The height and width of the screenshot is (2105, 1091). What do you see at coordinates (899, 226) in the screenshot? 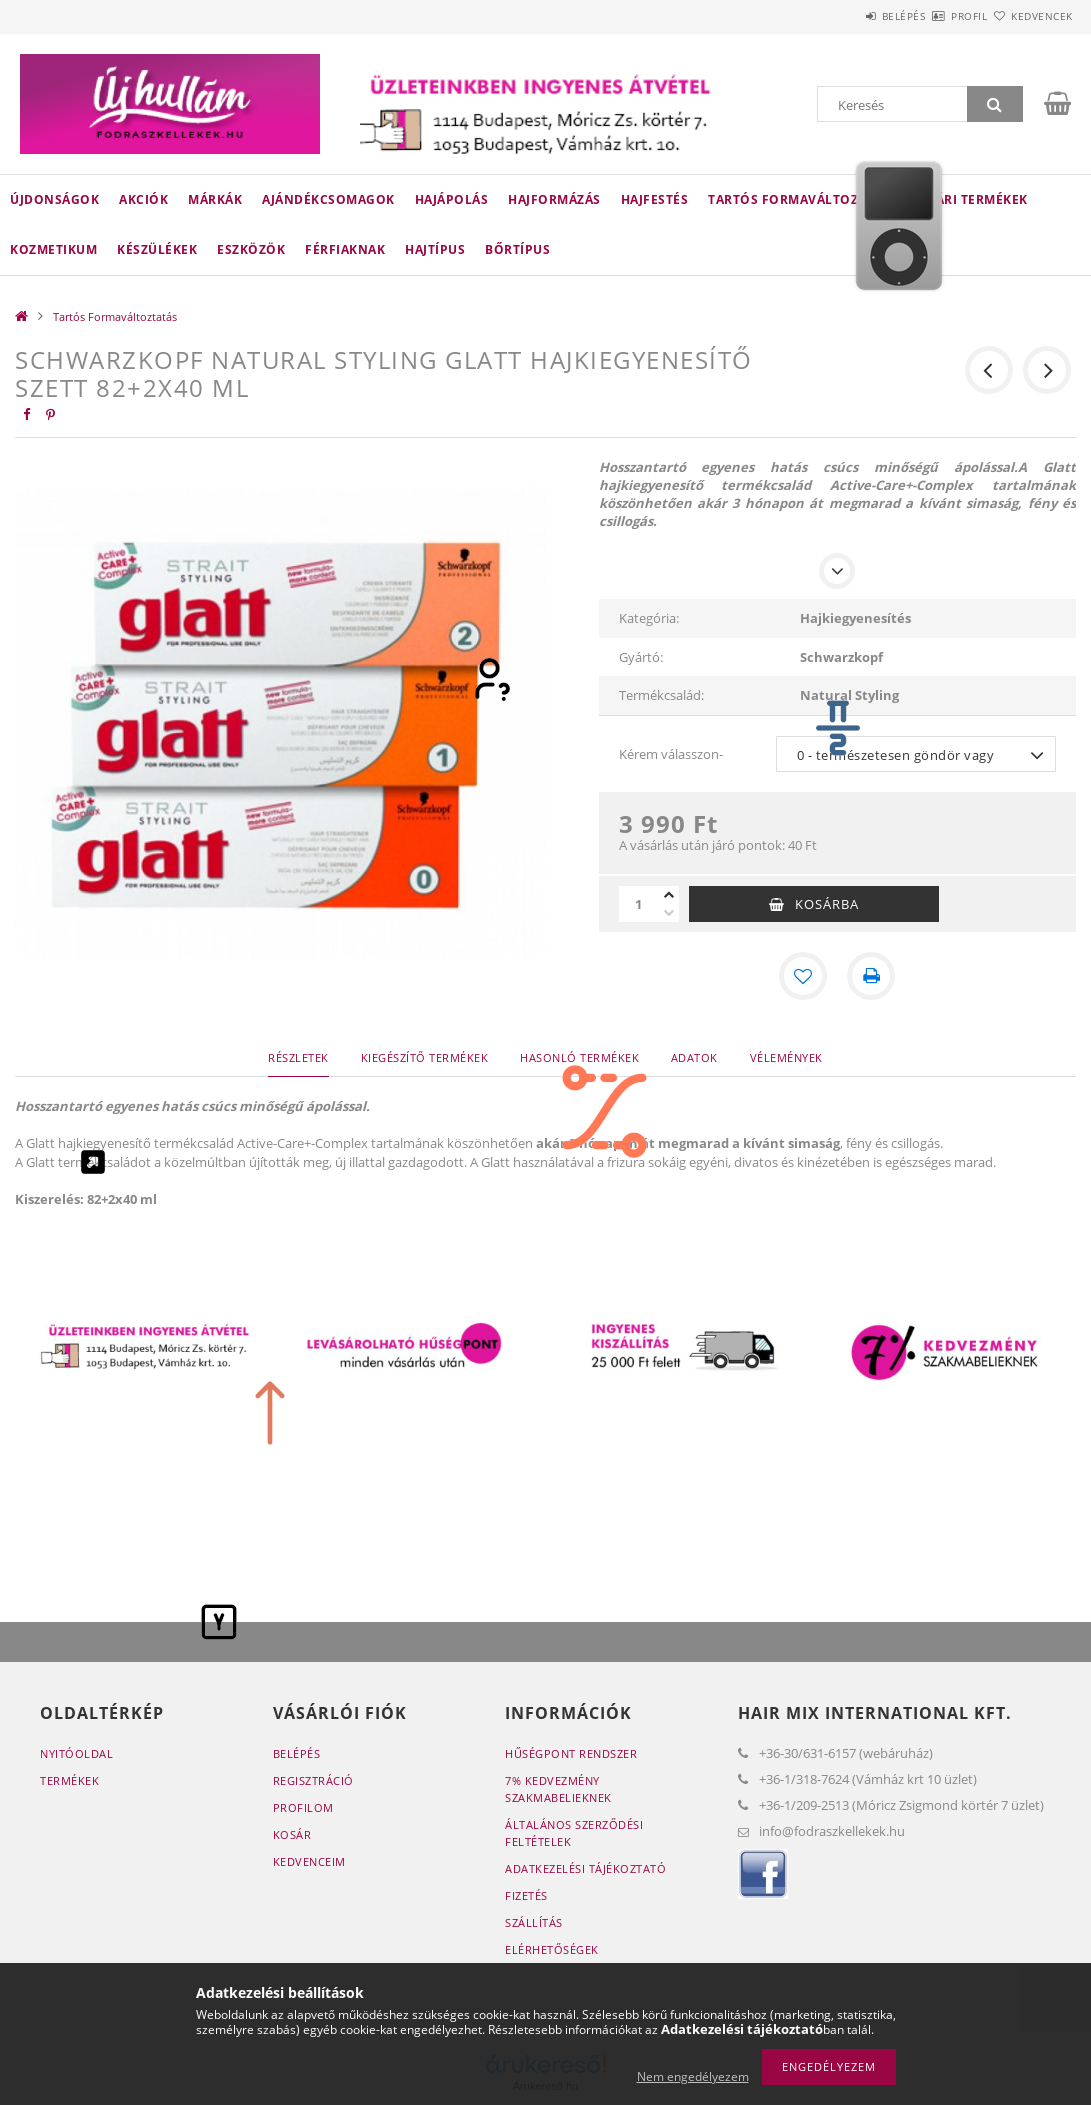
I see `open multimedia player application` at bounding box center [899, 226].